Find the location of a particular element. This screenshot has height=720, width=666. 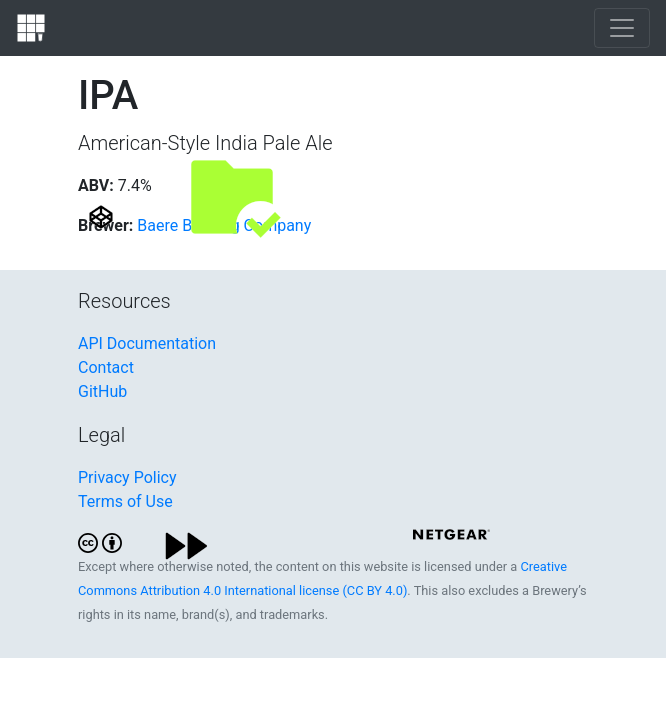

open CodePen profile or project is located at coordinates (101, 217).